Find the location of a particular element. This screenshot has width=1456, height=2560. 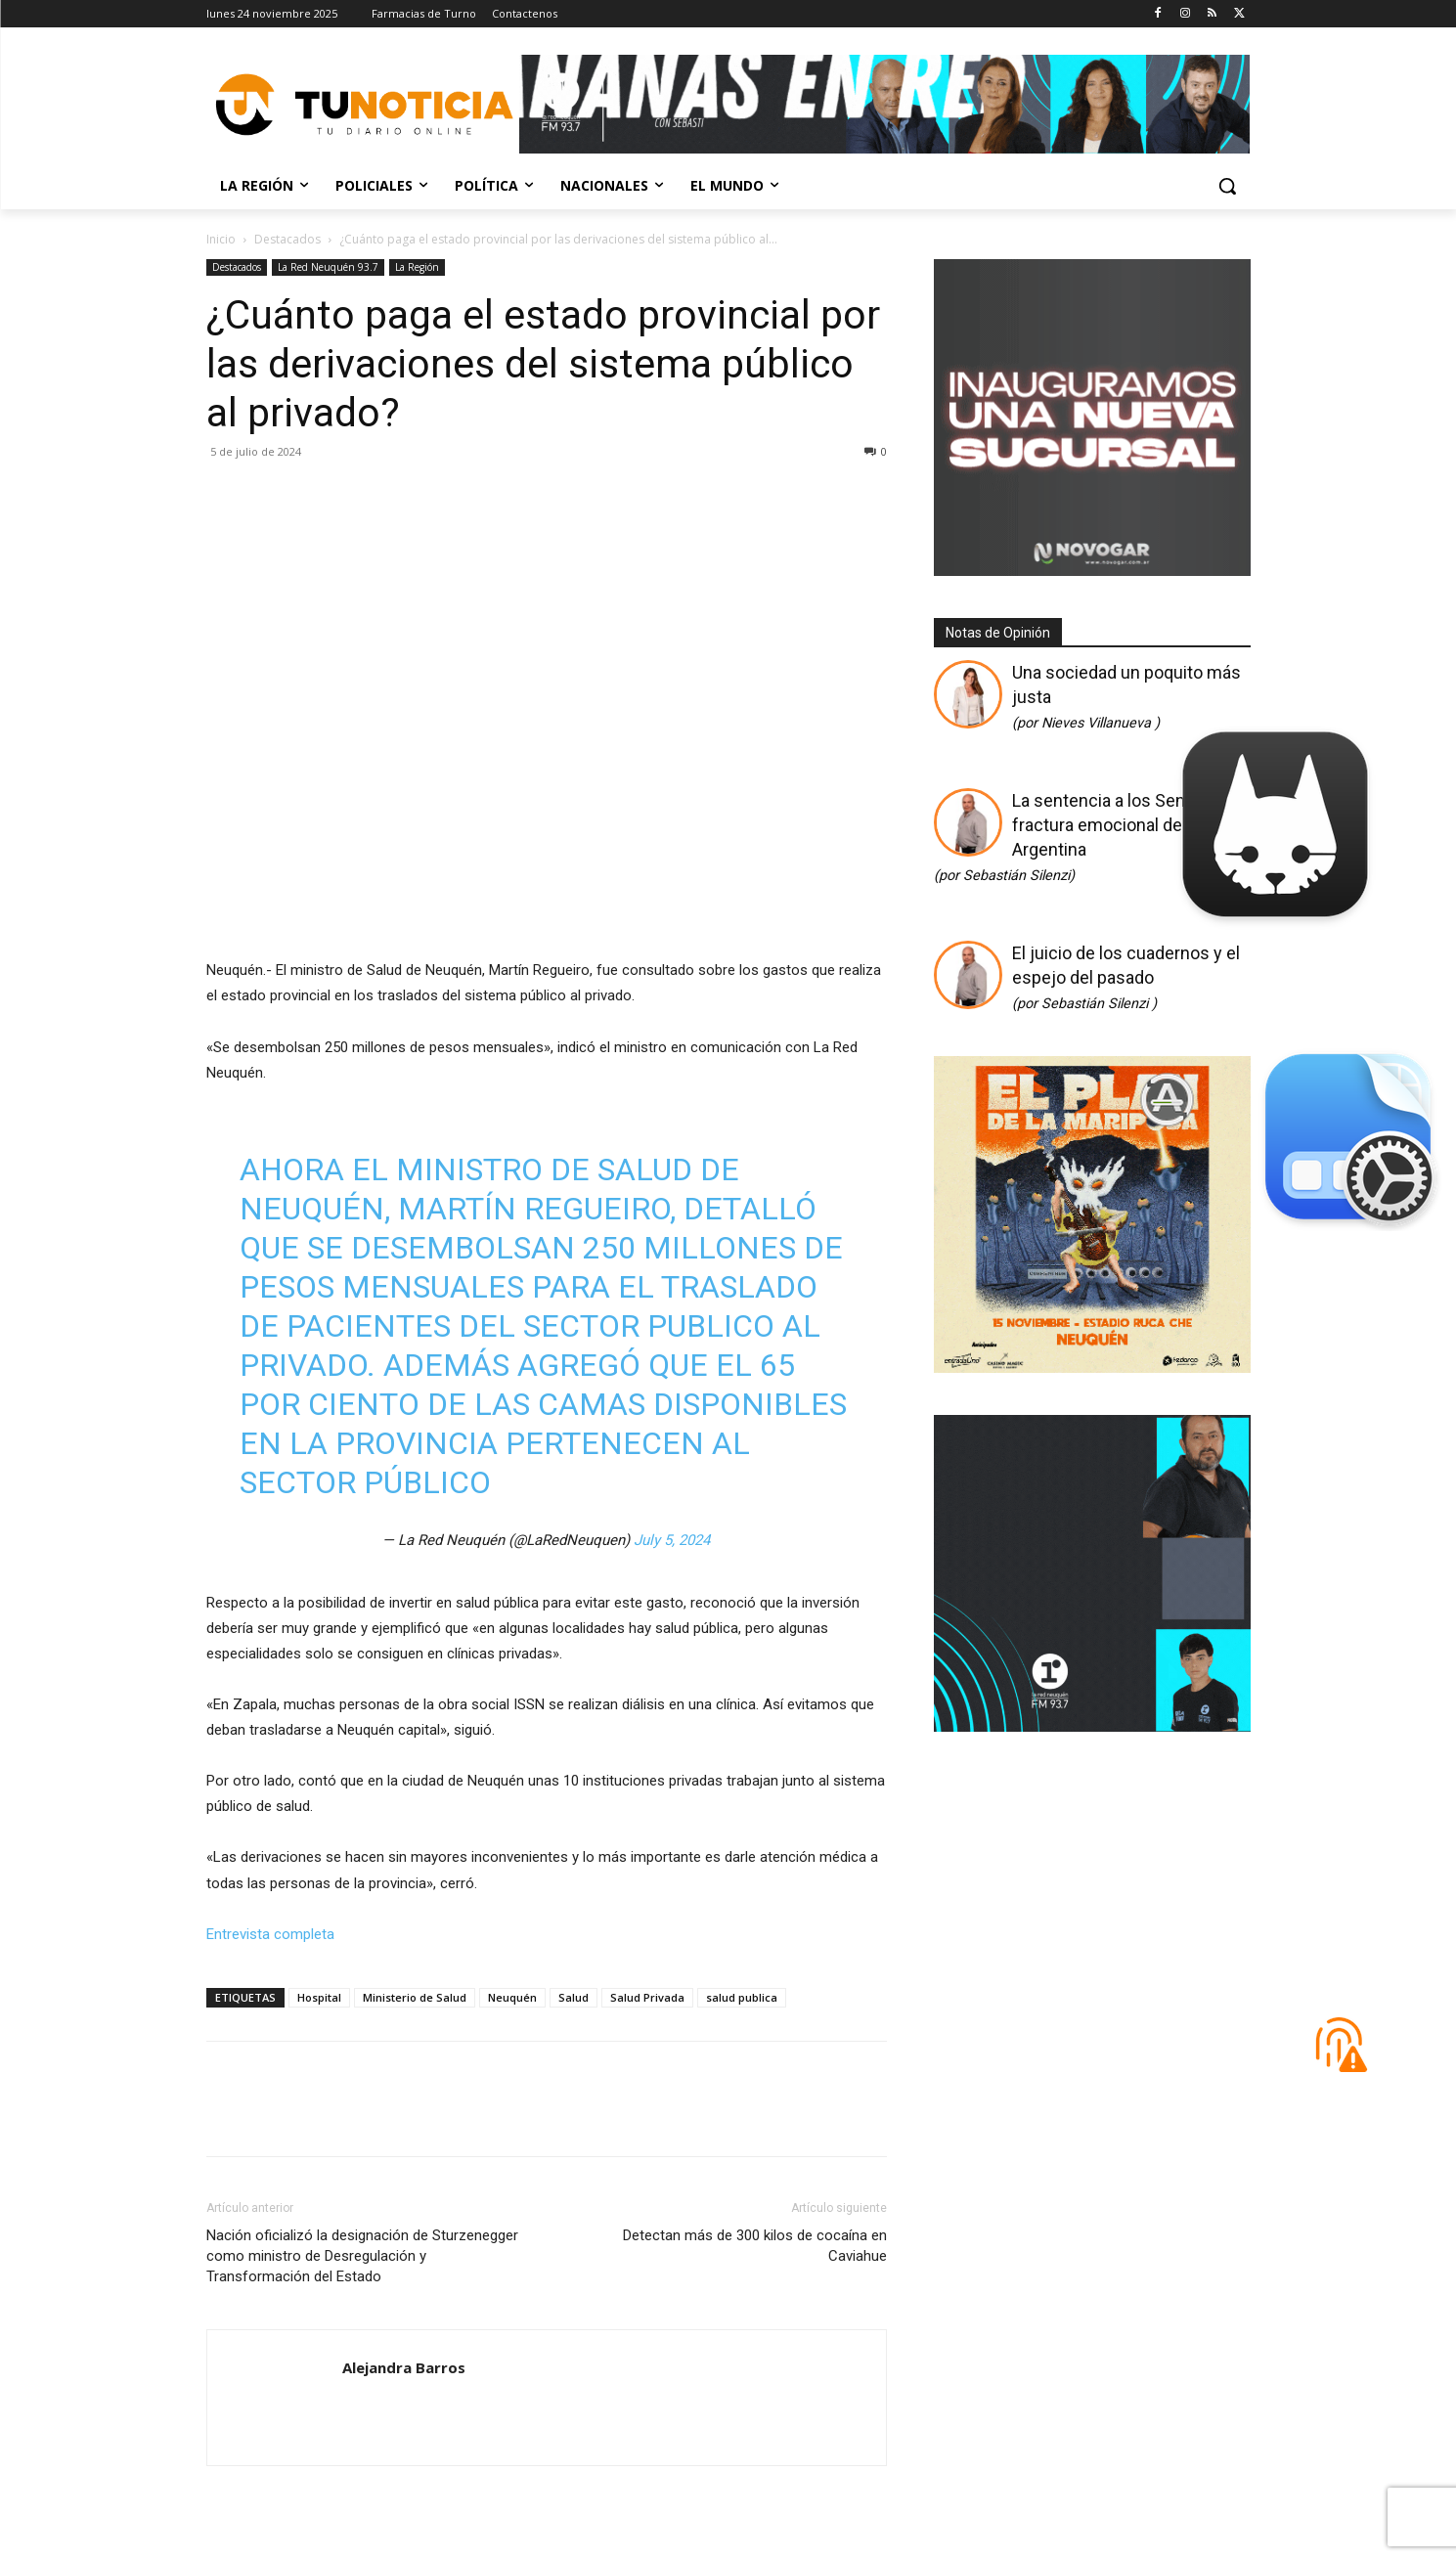

open the system update manager is located at coordinates (1167, 1099).